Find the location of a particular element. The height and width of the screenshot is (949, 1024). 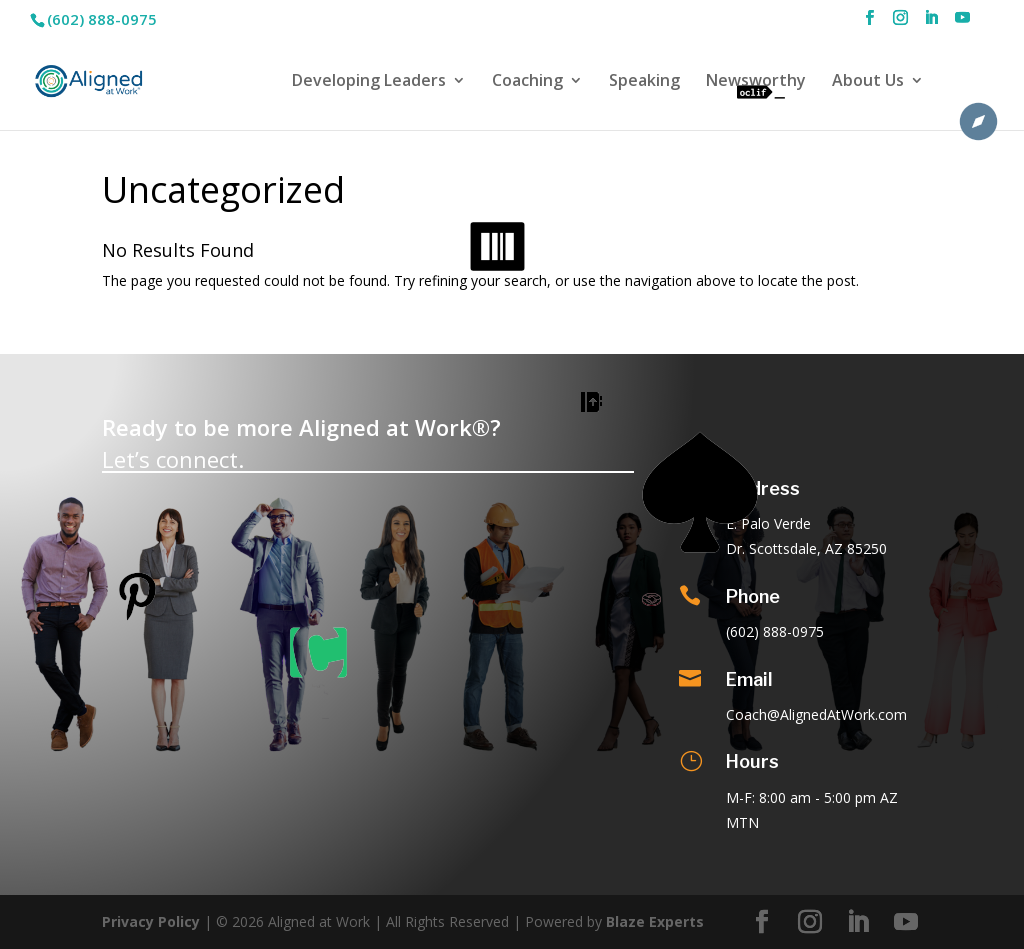

pay with mercado pago is located at coordinates (651, 599).